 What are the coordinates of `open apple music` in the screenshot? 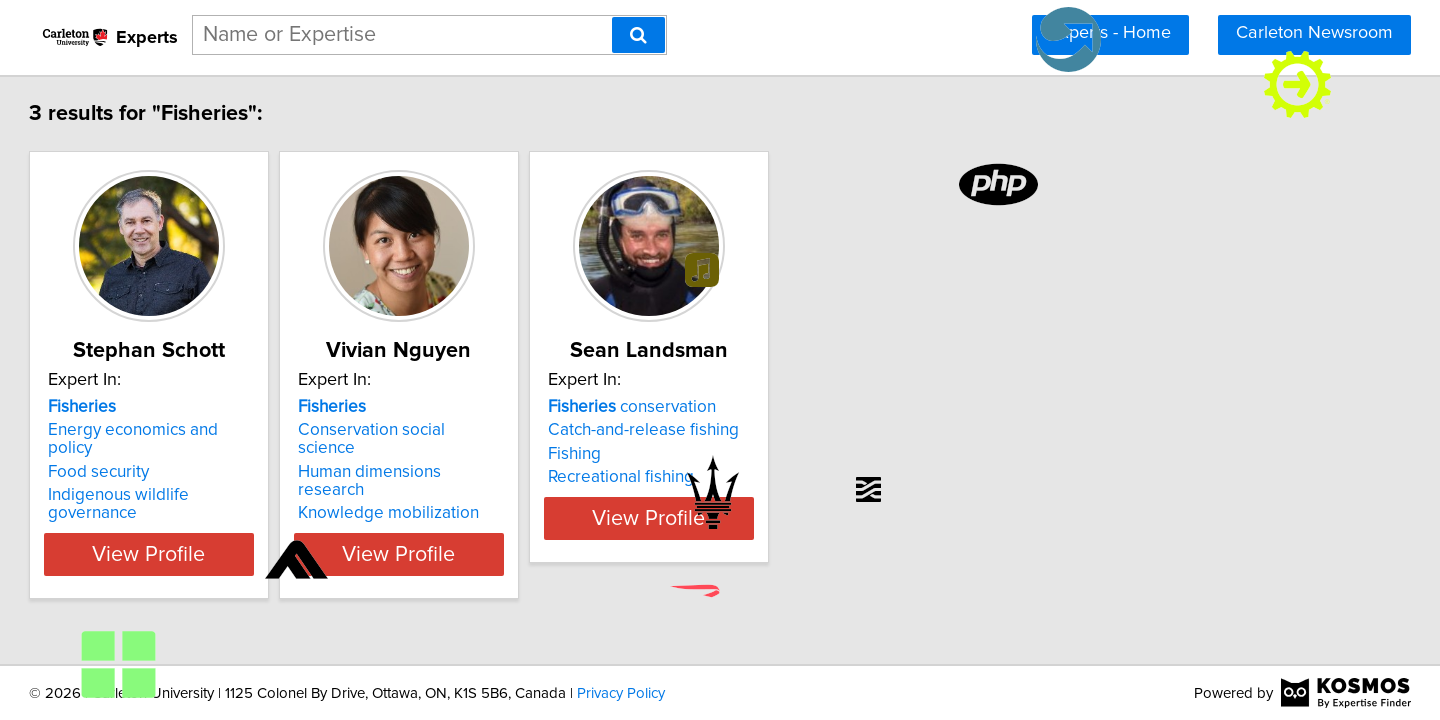 It's located at (702, 270).